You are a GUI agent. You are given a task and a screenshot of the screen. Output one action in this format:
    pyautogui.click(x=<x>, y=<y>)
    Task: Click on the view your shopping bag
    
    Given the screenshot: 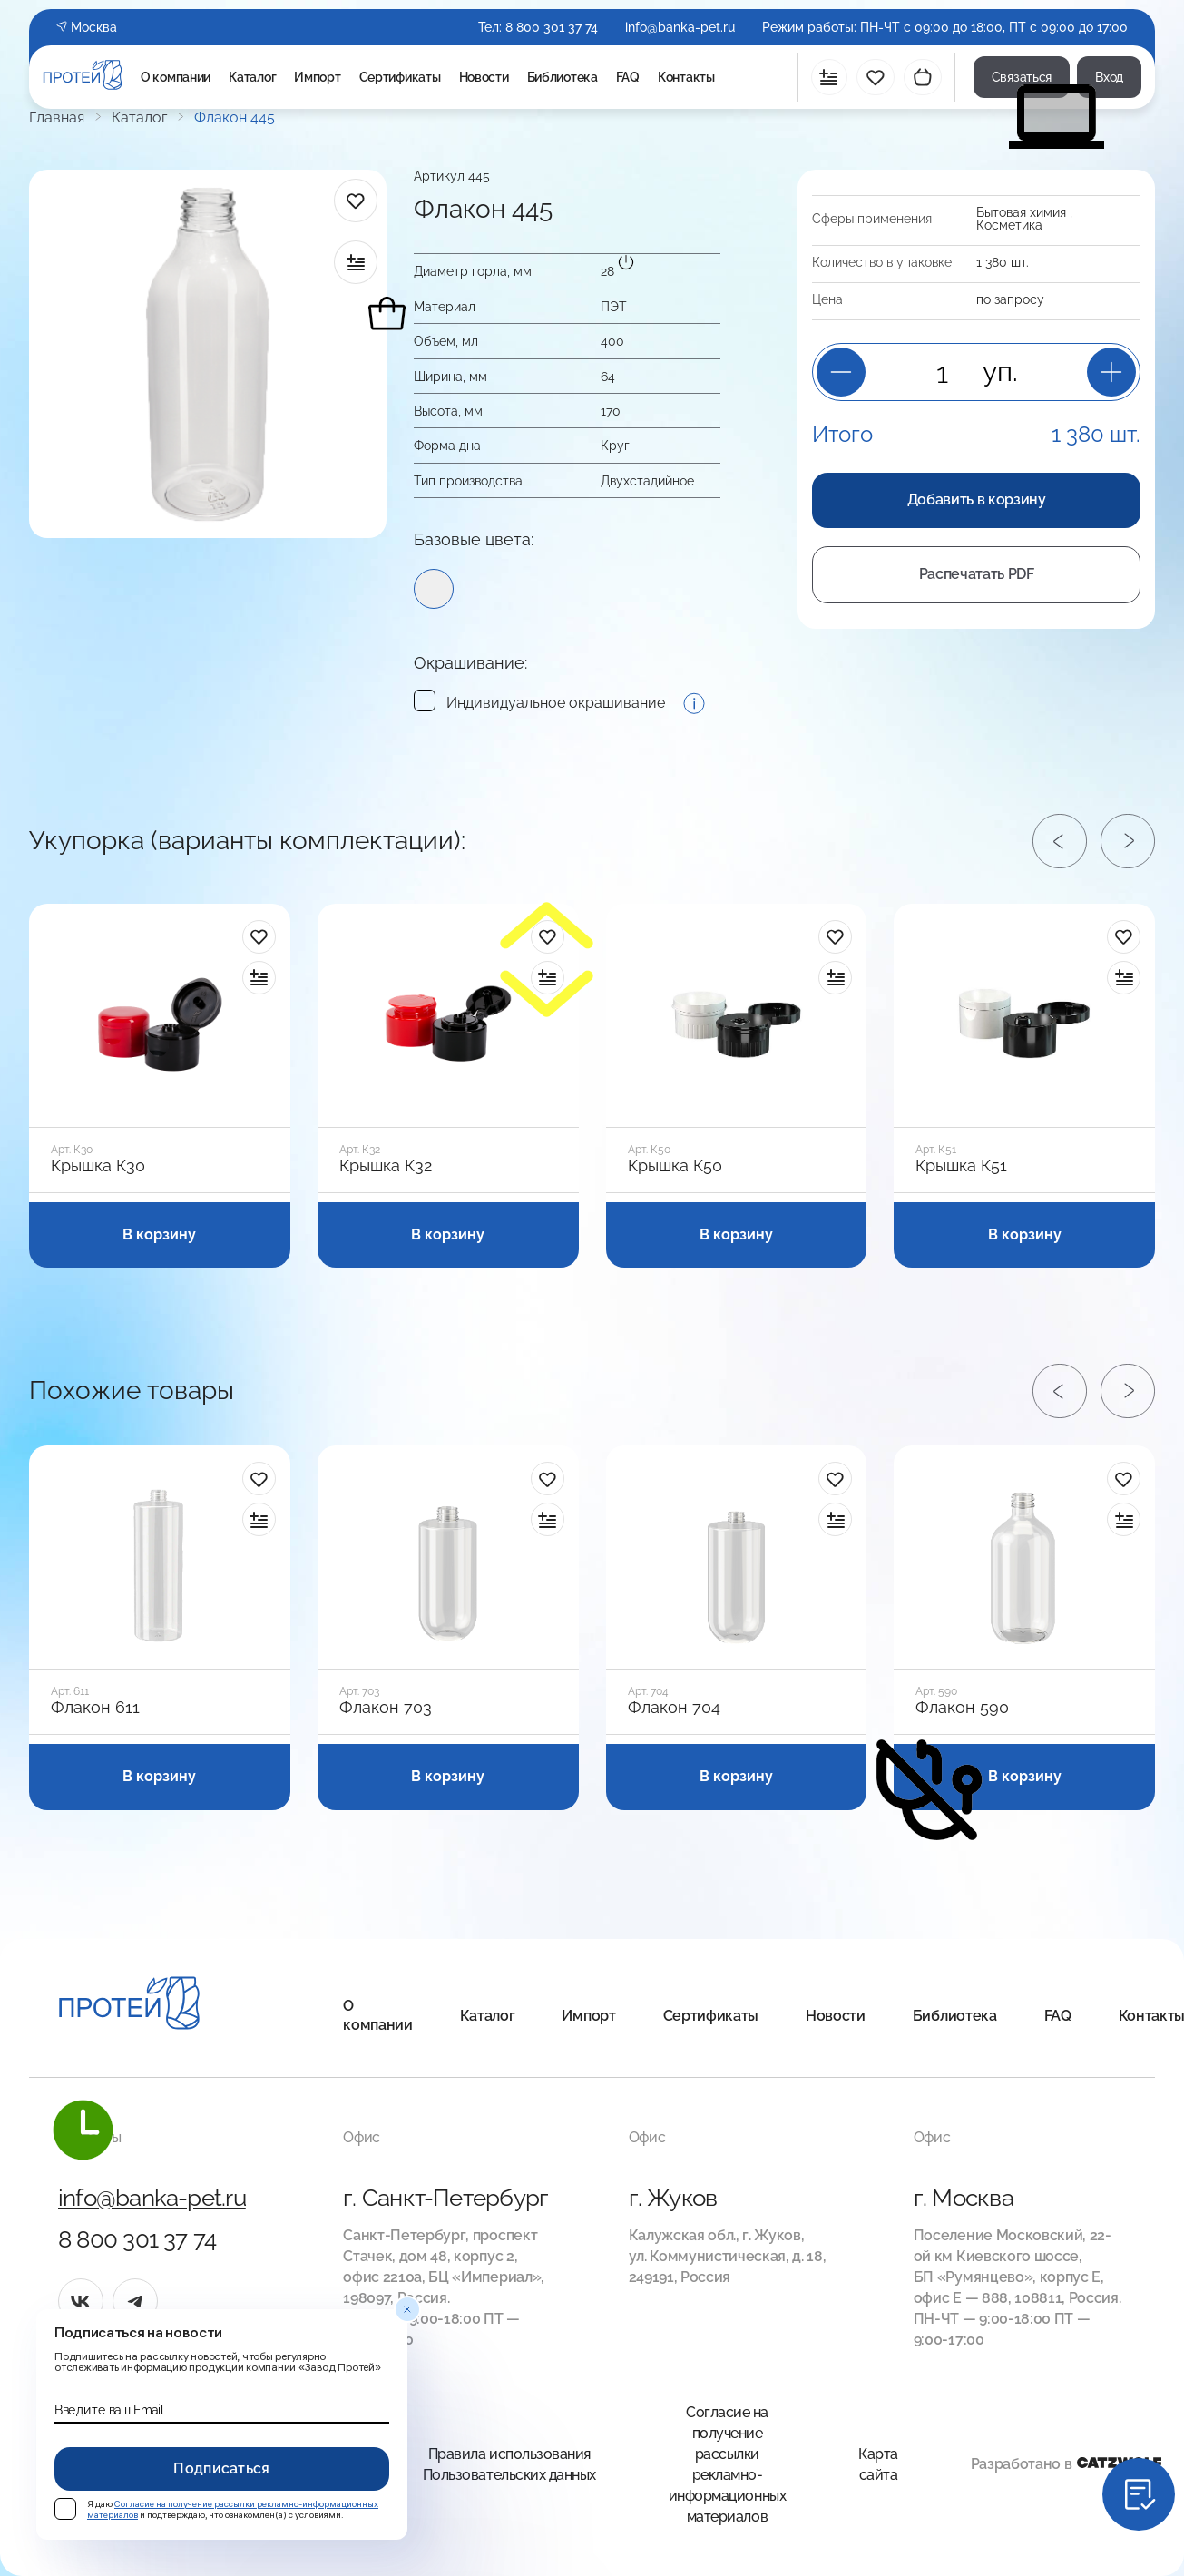 What is the action you would take?
    pyautogui.click(x=387, y=315)
    